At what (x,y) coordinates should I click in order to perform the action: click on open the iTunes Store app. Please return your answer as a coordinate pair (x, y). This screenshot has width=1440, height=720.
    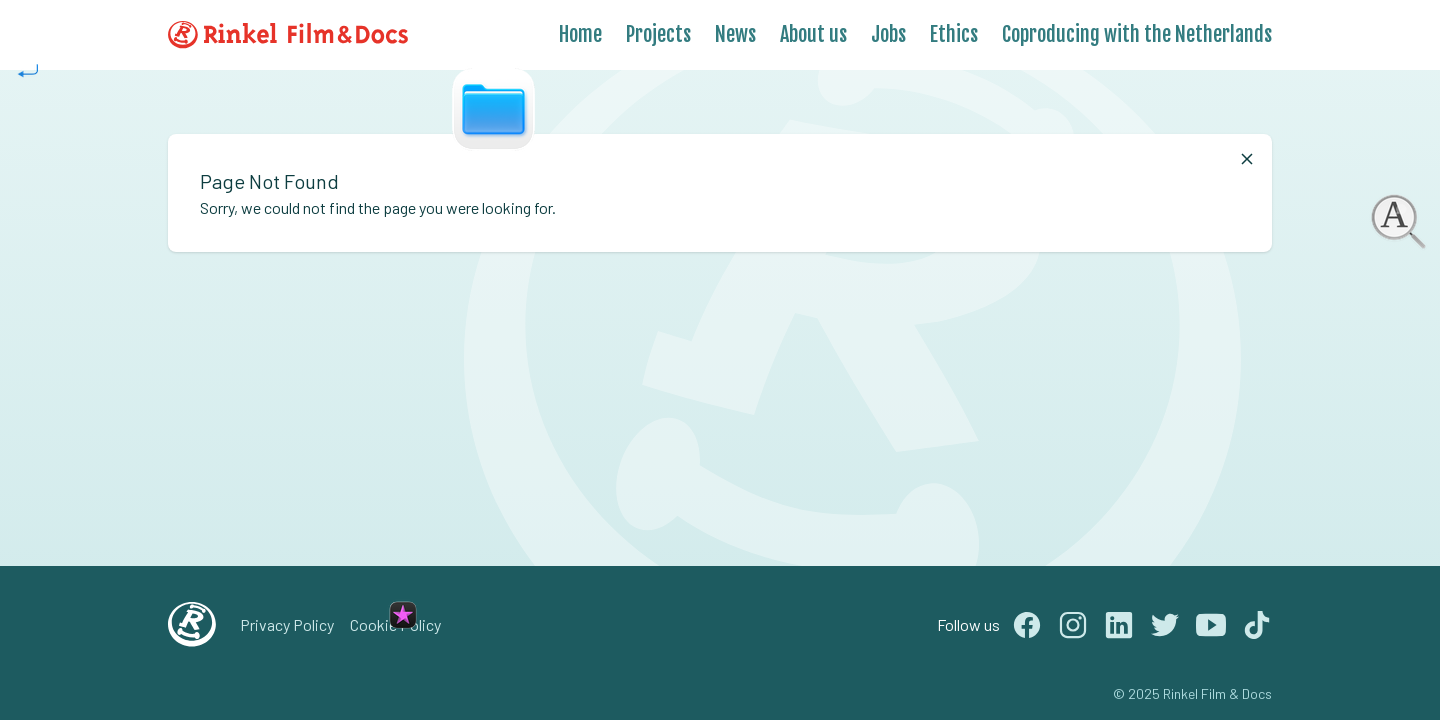
    Looking at the image, I should click on (403, 615).